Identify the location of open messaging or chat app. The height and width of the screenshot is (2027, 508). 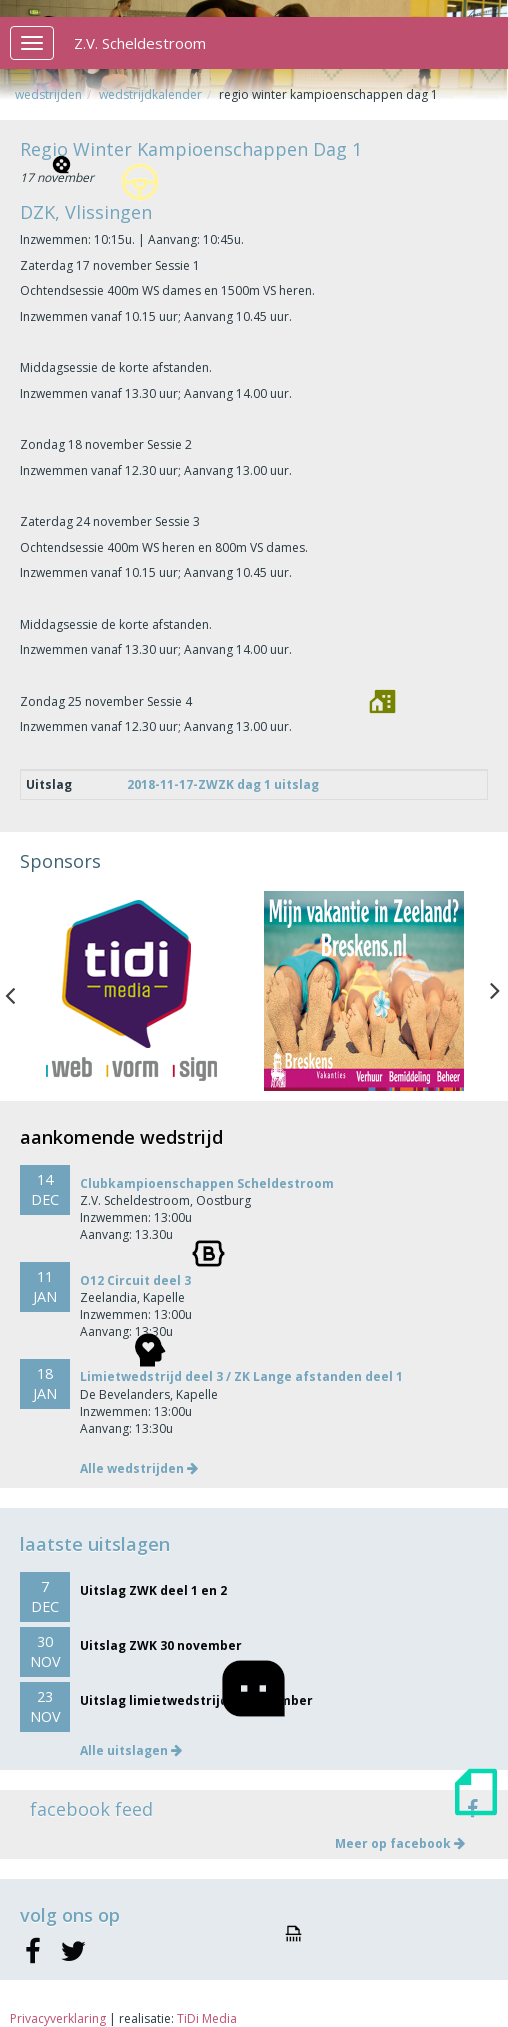
(253, 1688).